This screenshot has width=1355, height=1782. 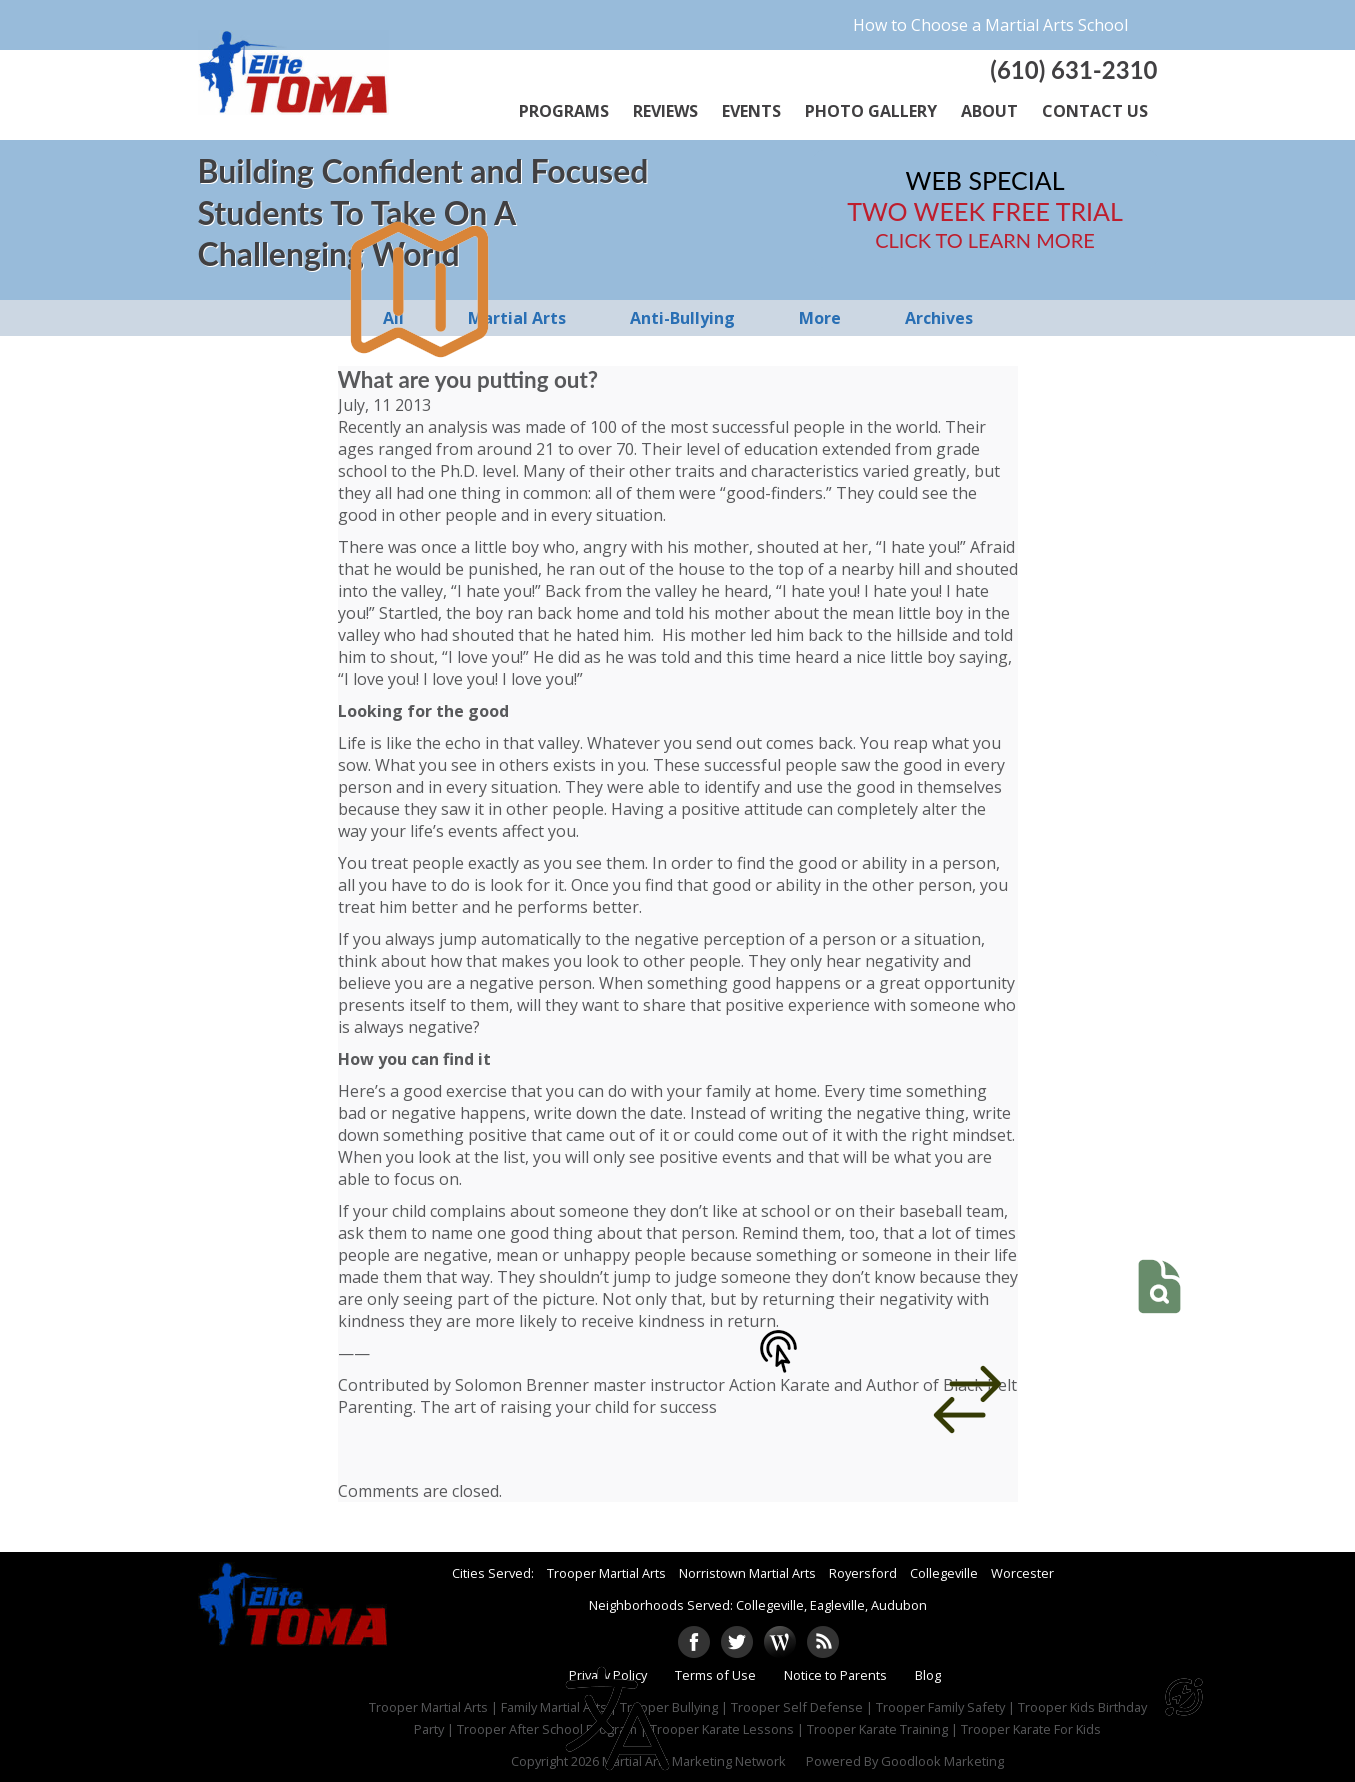 I want to click on search within a document, so click(x=1159, y=1286).